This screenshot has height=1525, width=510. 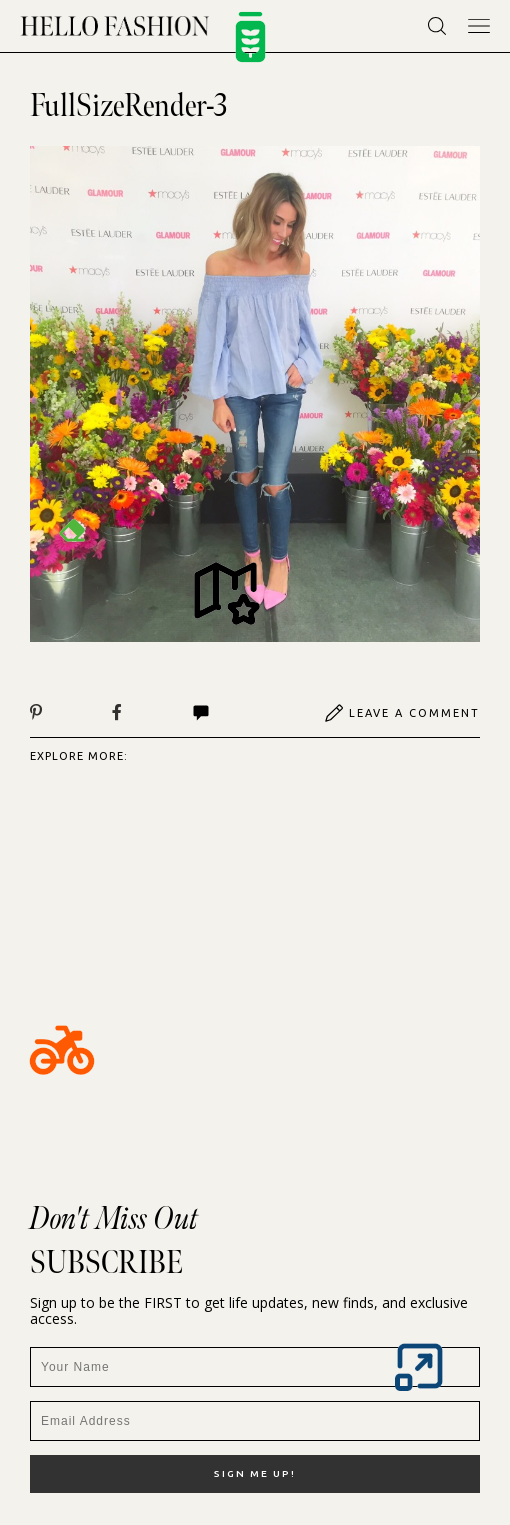 I want to click on select motorcycle as vehicle type, so click(x=62, y=1051).